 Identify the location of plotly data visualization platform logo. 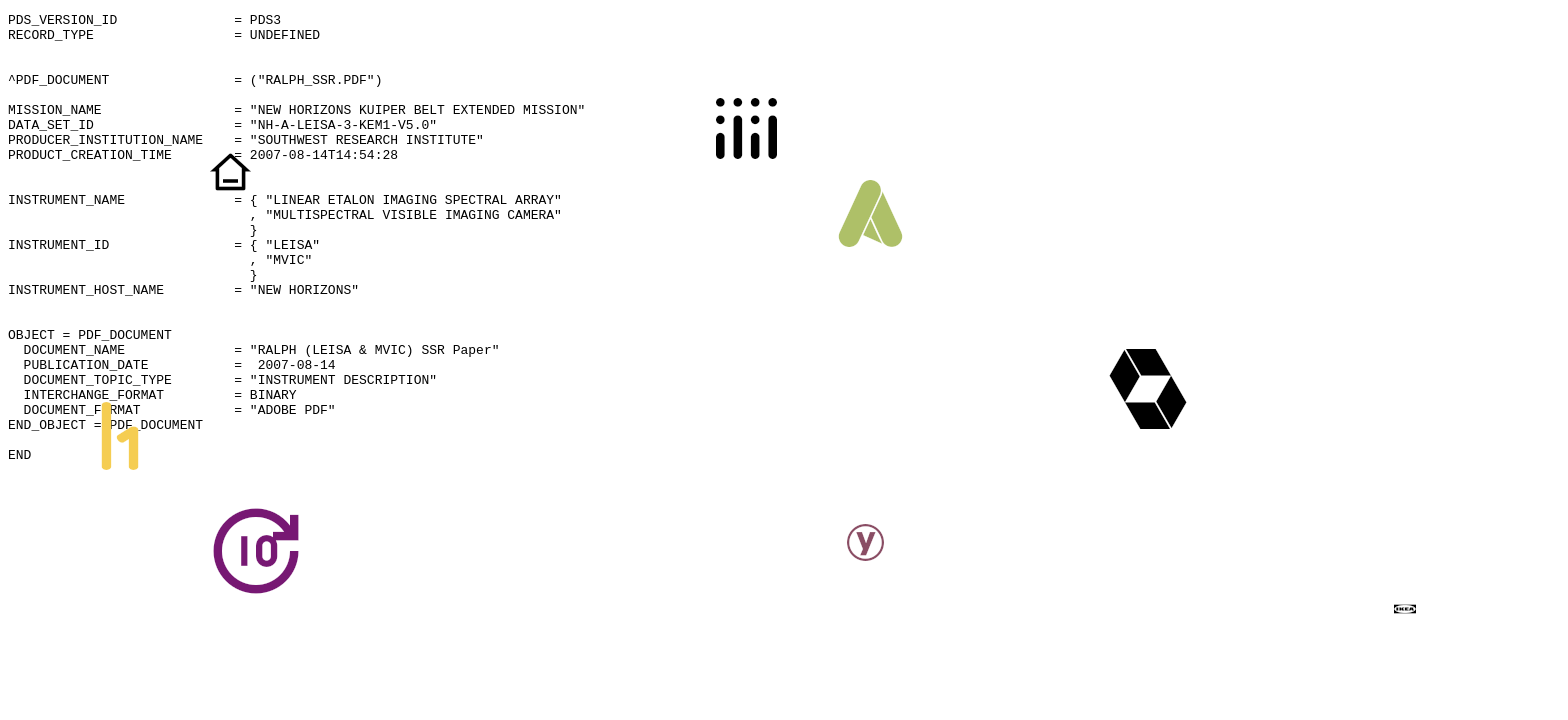
(746, 128).